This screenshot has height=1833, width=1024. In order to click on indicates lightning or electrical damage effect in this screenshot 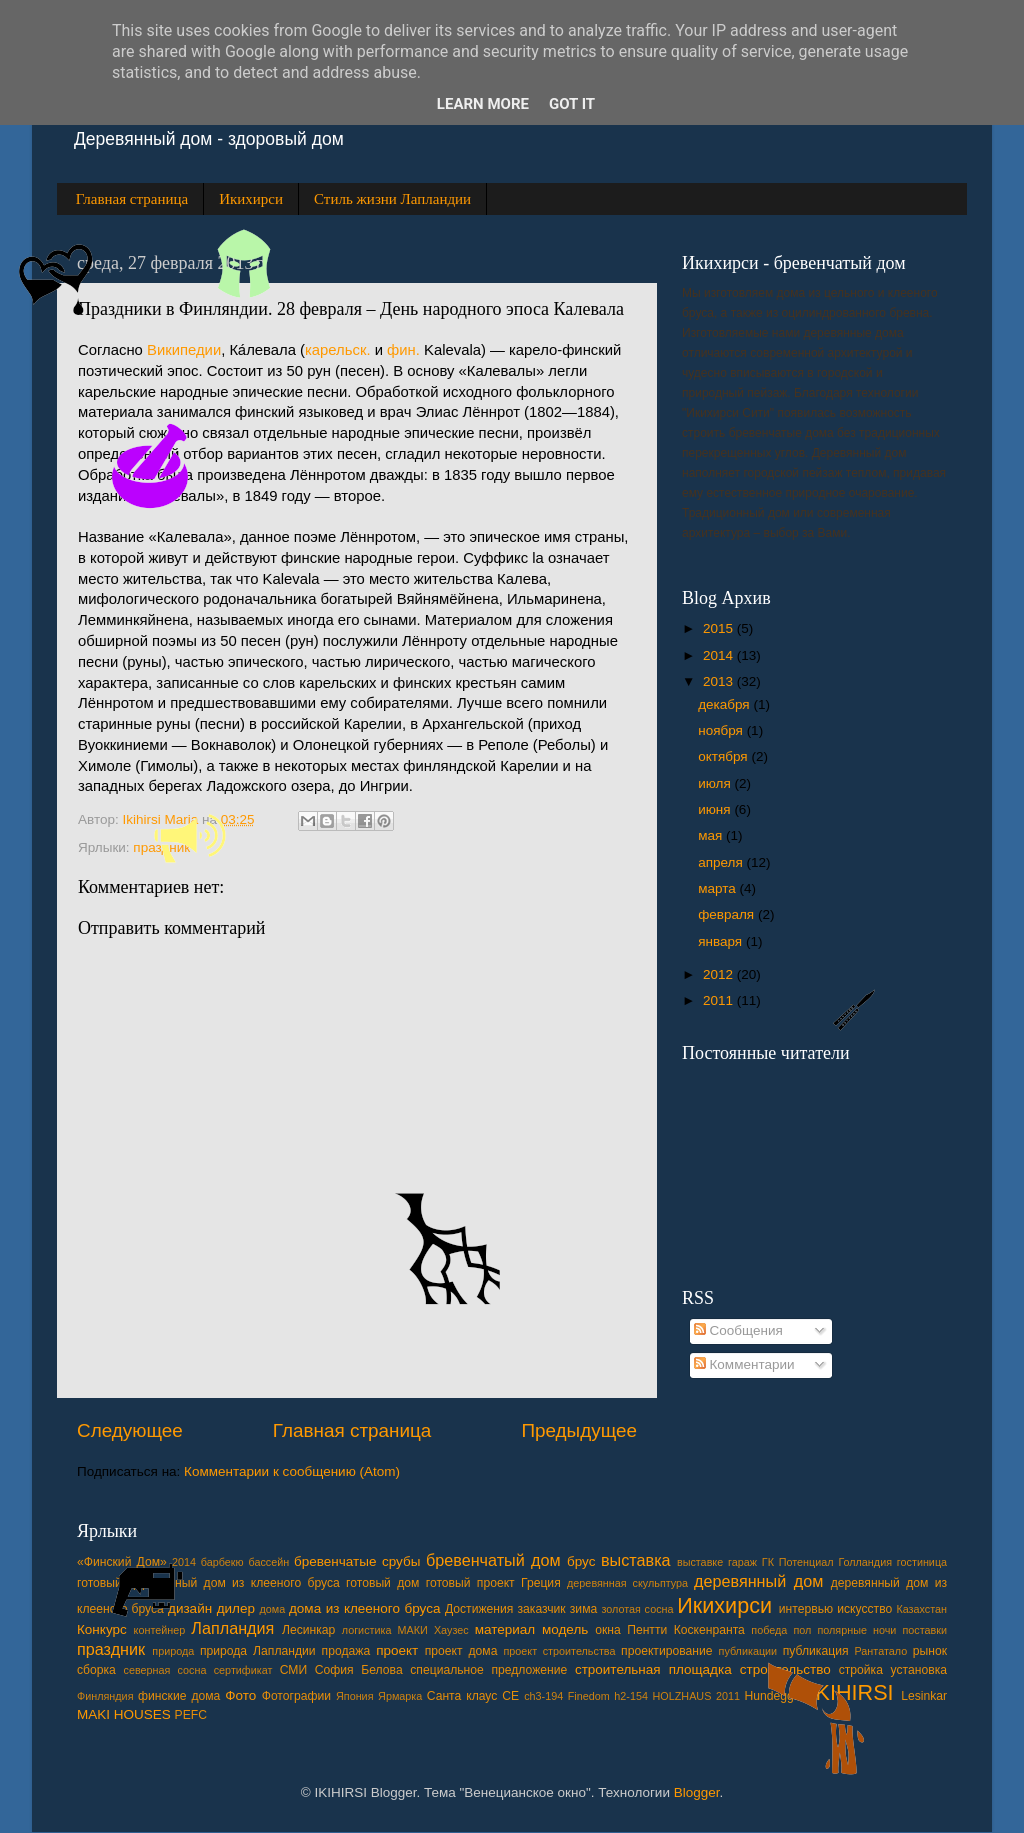, I will do `click(444, 1249)`.